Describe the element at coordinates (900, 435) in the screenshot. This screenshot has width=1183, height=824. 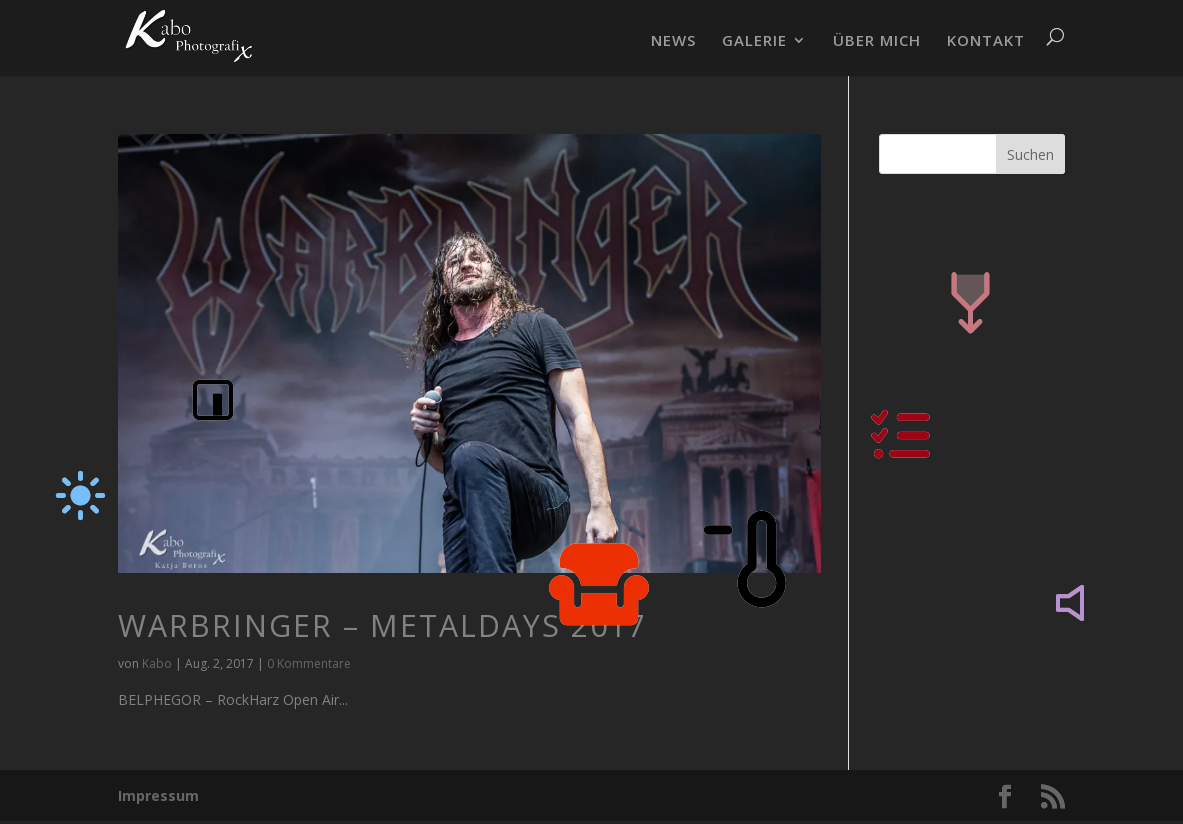
I see `view your task checklist` at that location.